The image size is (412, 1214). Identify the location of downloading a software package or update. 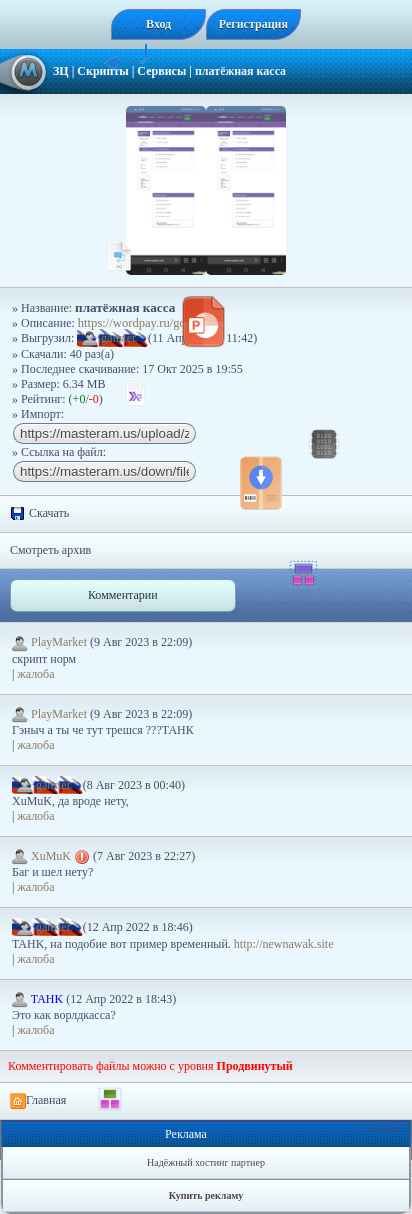
(261, 483).